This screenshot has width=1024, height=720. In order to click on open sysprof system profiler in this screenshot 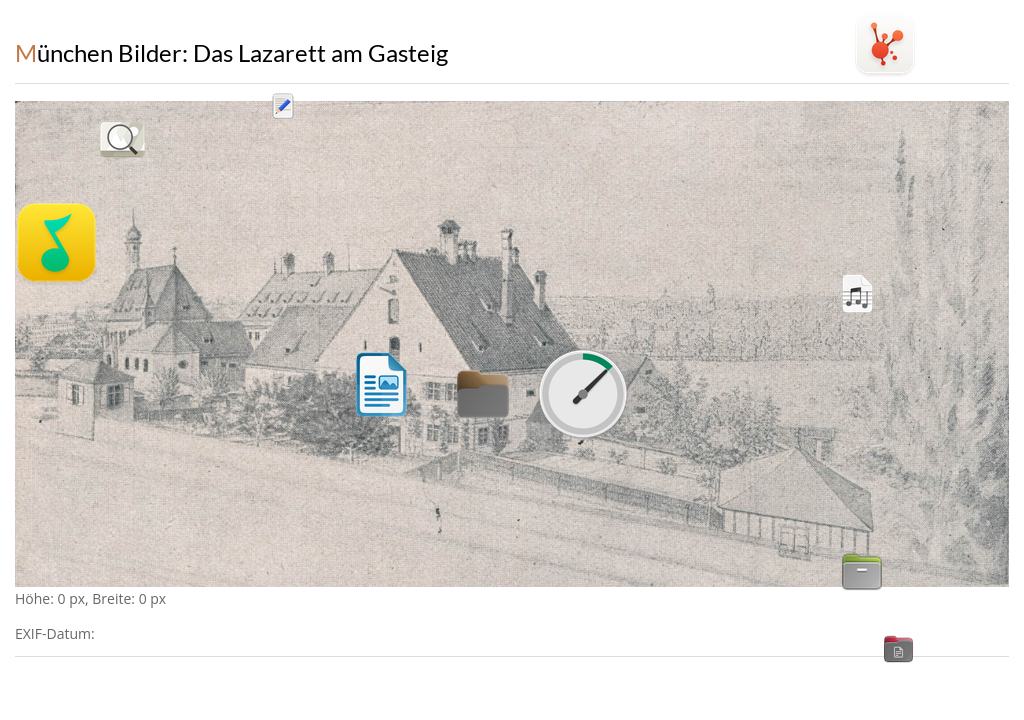, I will do `click(583, 394)`.